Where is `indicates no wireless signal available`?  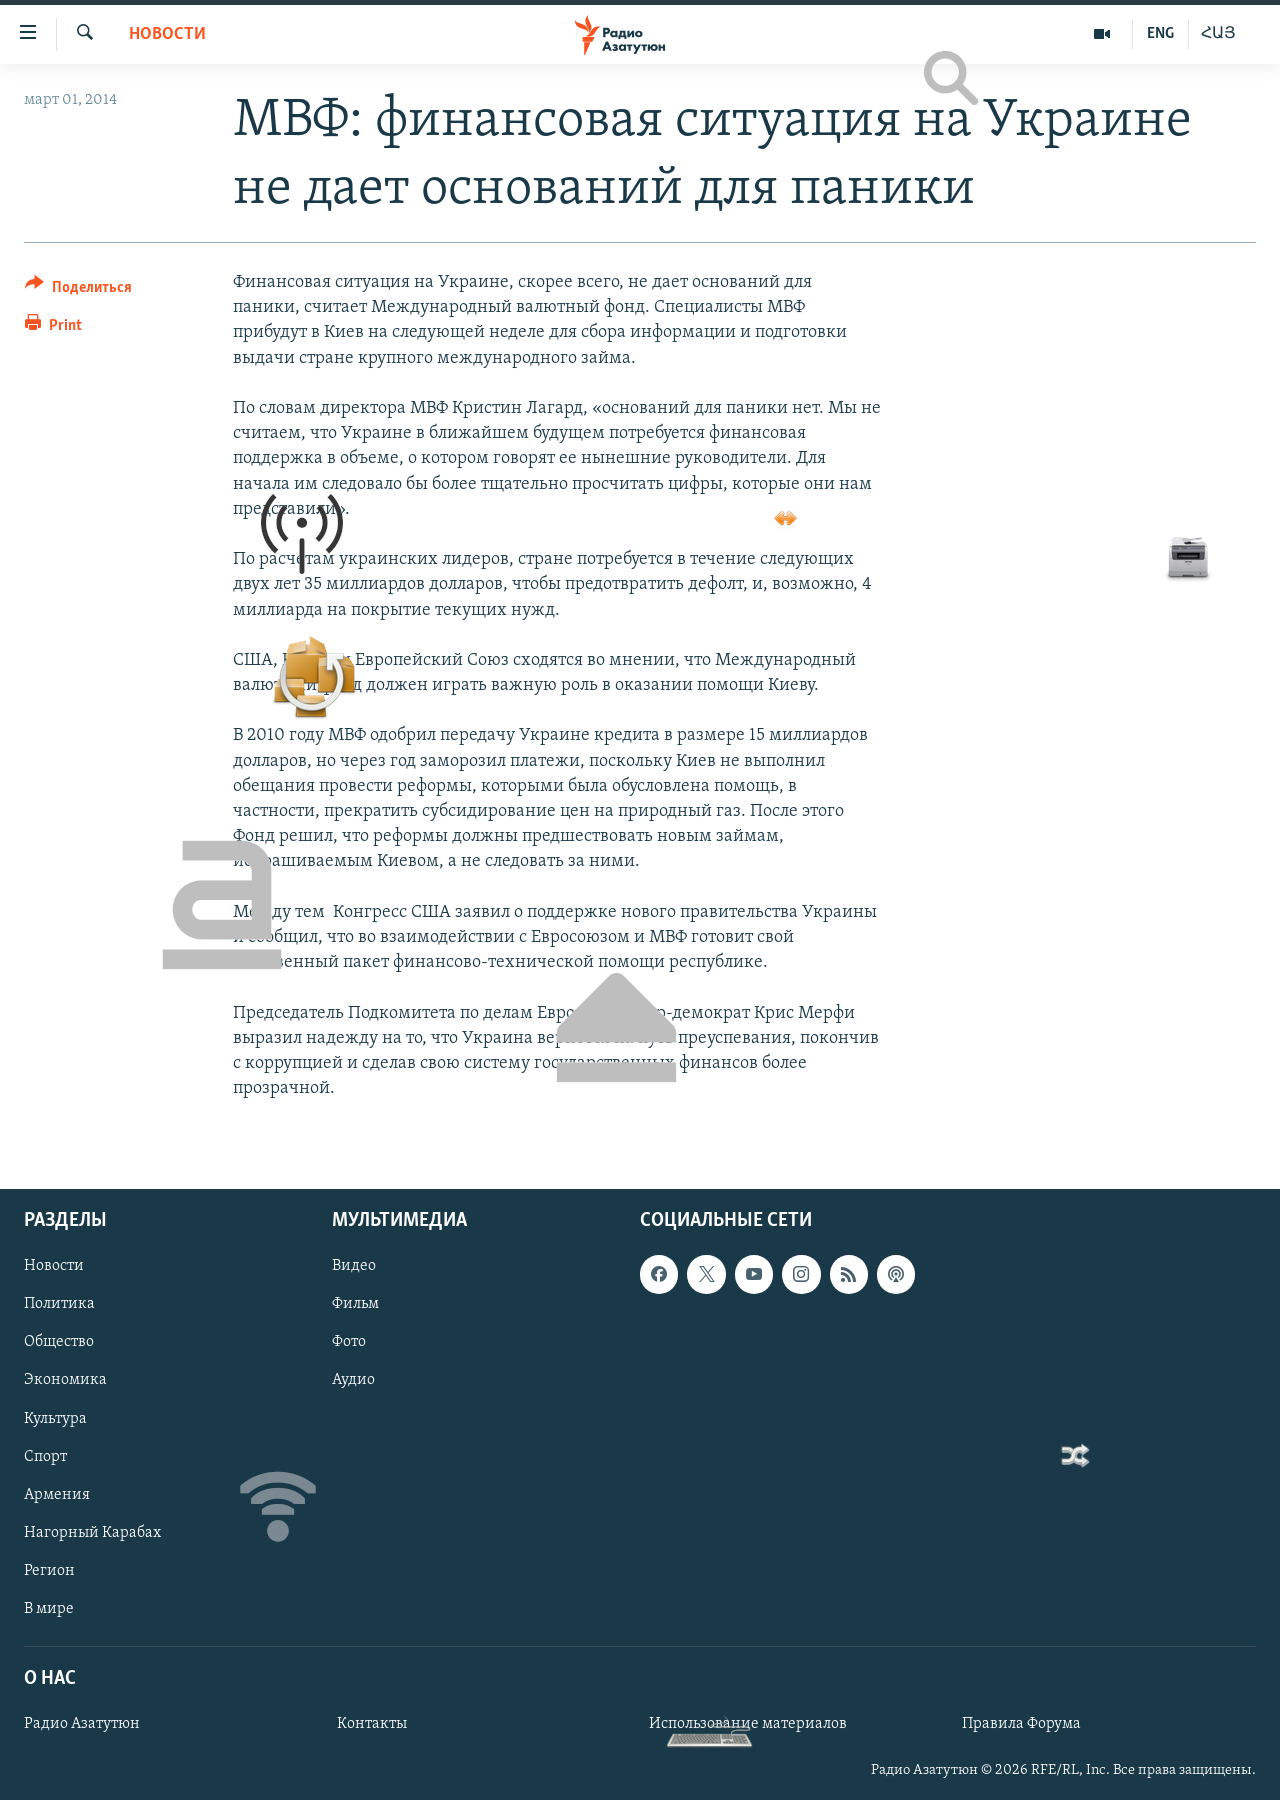 indicates no wireless signal available is located at coordinates (278, 1504).